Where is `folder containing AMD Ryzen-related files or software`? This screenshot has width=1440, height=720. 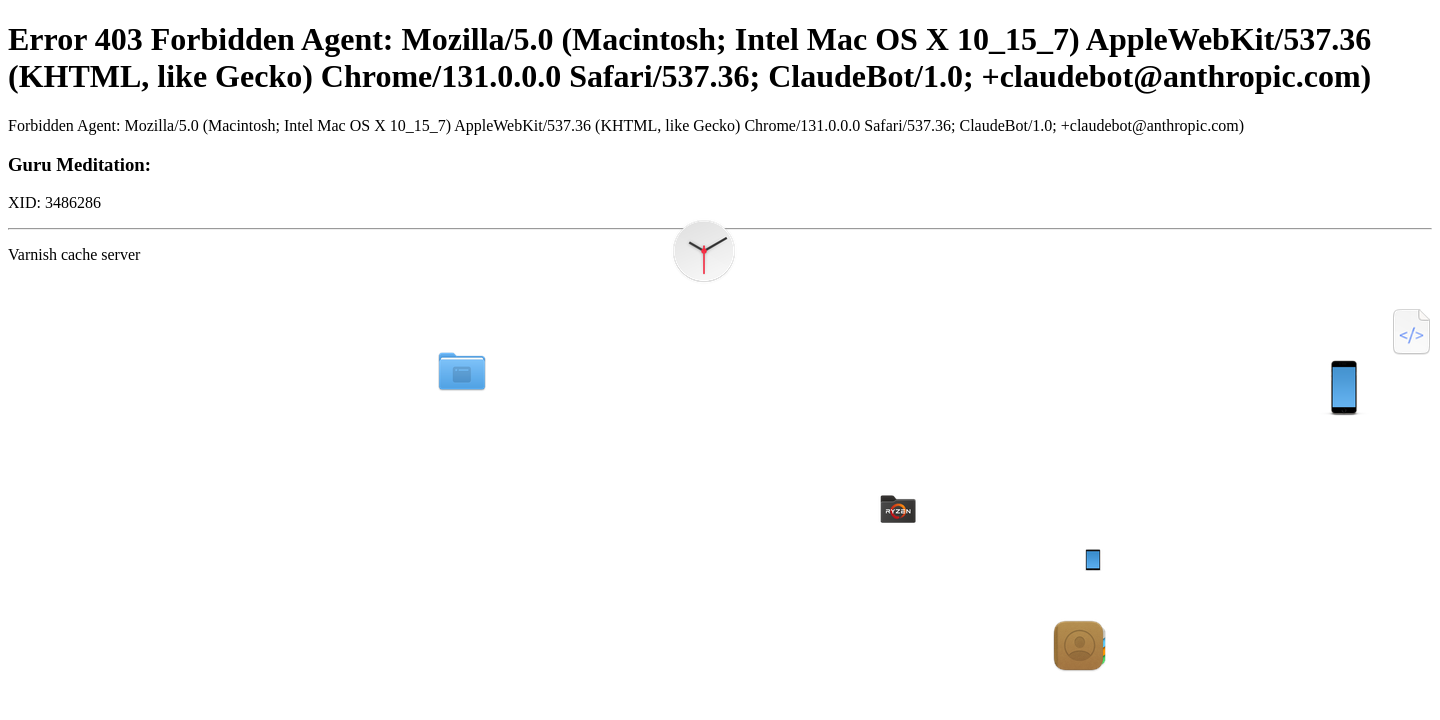
folder containing AMD Ryzen-related files or software is located at coordinates (898, 510).